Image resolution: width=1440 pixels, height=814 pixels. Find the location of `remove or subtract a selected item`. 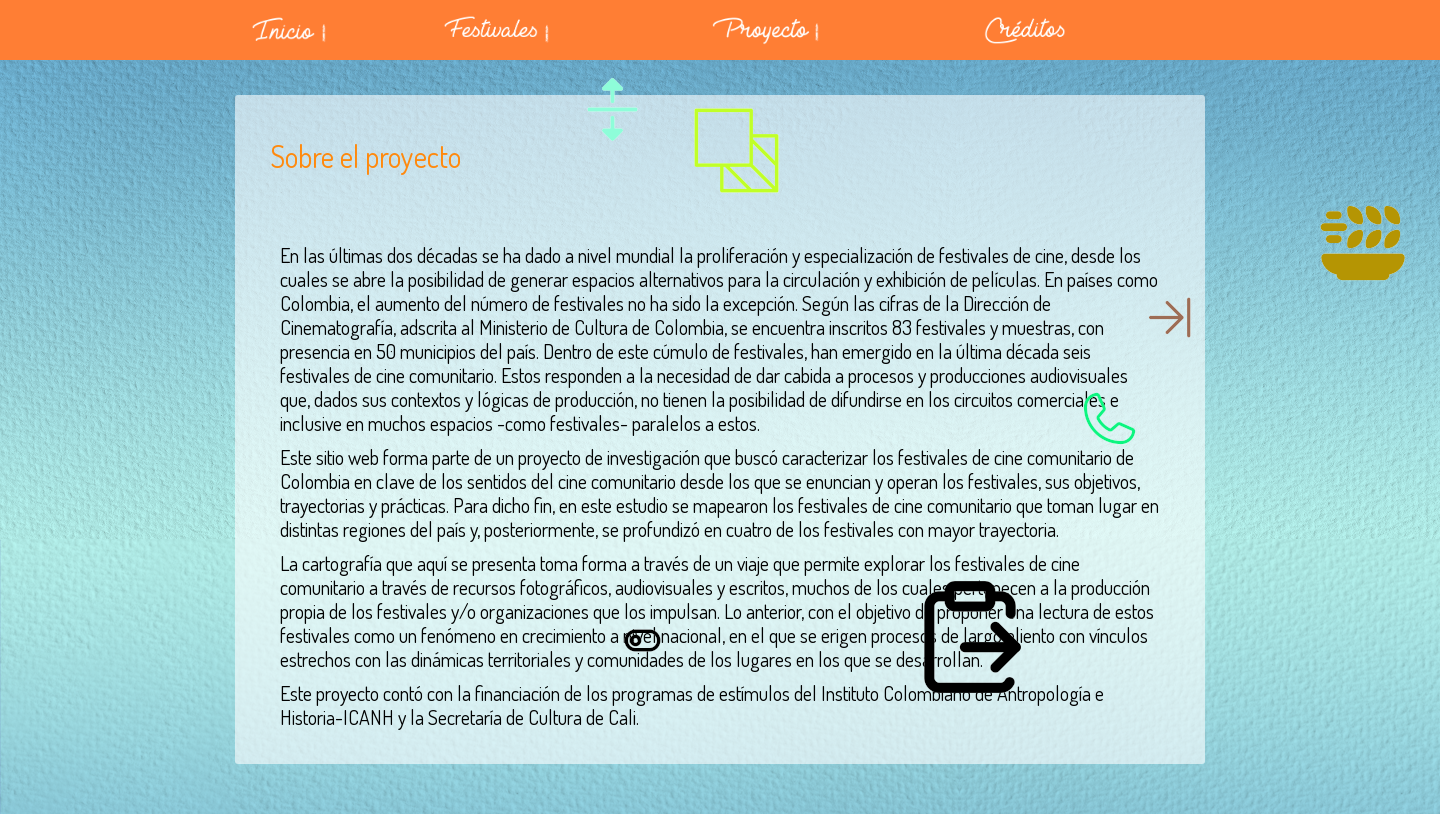

remove or subtract a selected item is located at coordinates (736, 150).